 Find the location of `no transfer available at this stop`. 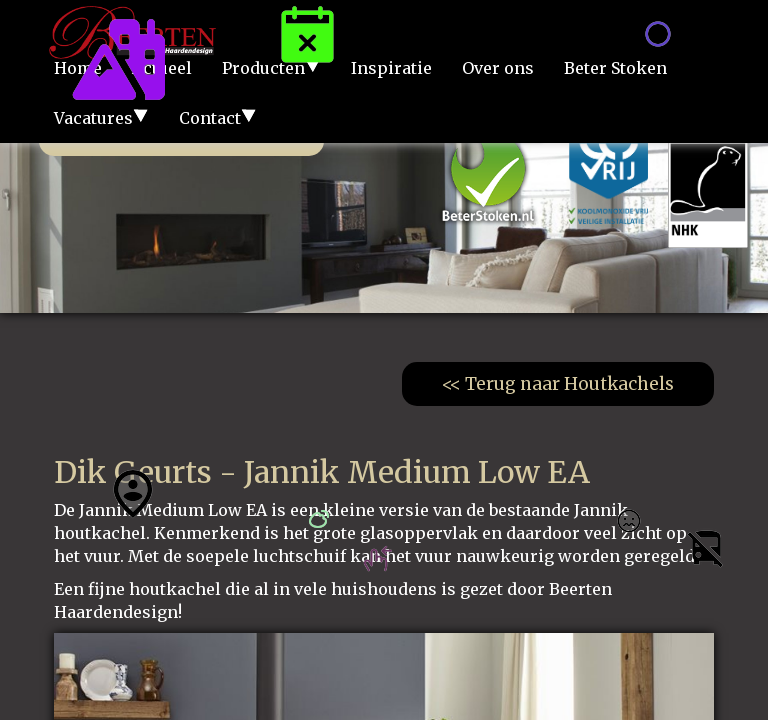

no transfer available at this stop is located at coordinates (706, 548).